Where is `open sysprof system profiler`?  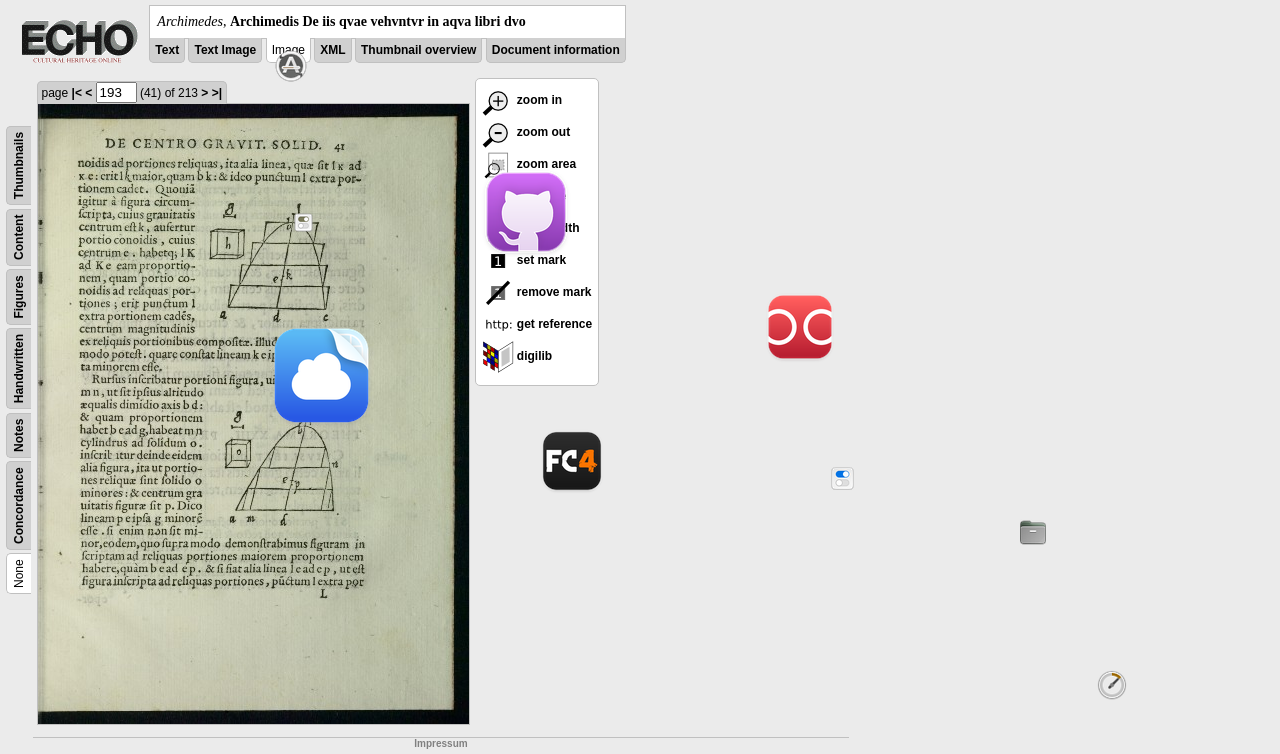 open sysprof system profiler is located at coordinates (1112, 685).